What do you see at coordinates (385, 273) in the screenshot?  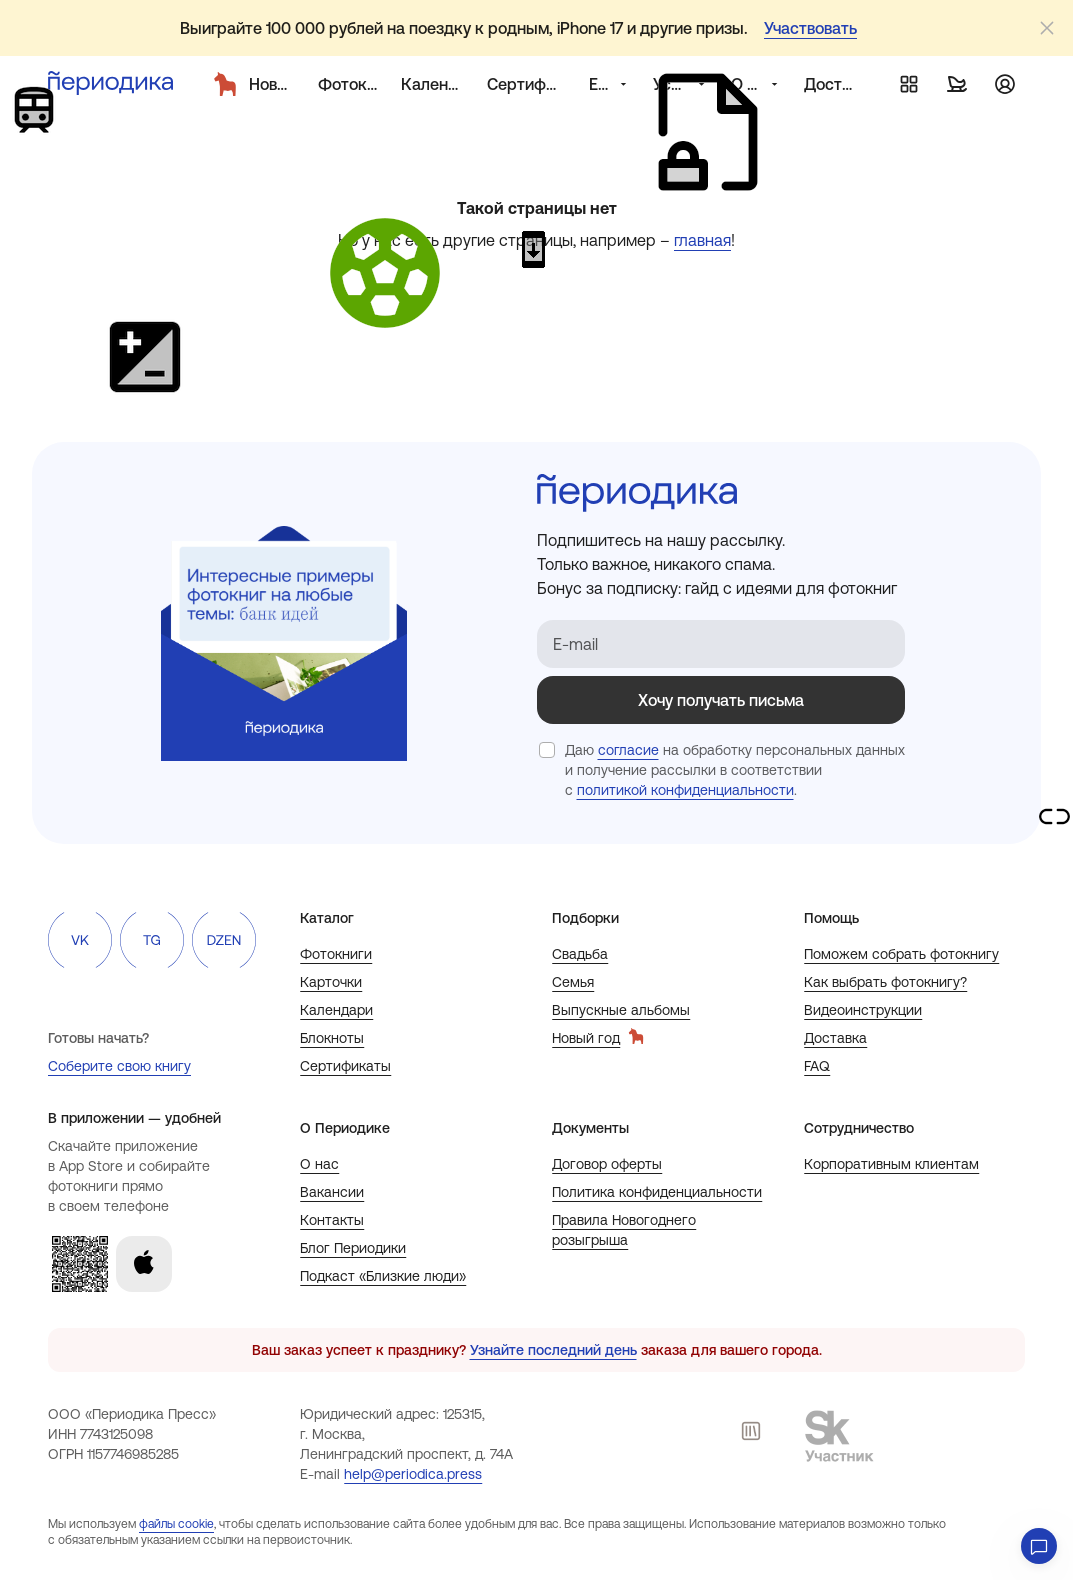 I see `access sports or soccer-related content` at bounding box center [385, 273].